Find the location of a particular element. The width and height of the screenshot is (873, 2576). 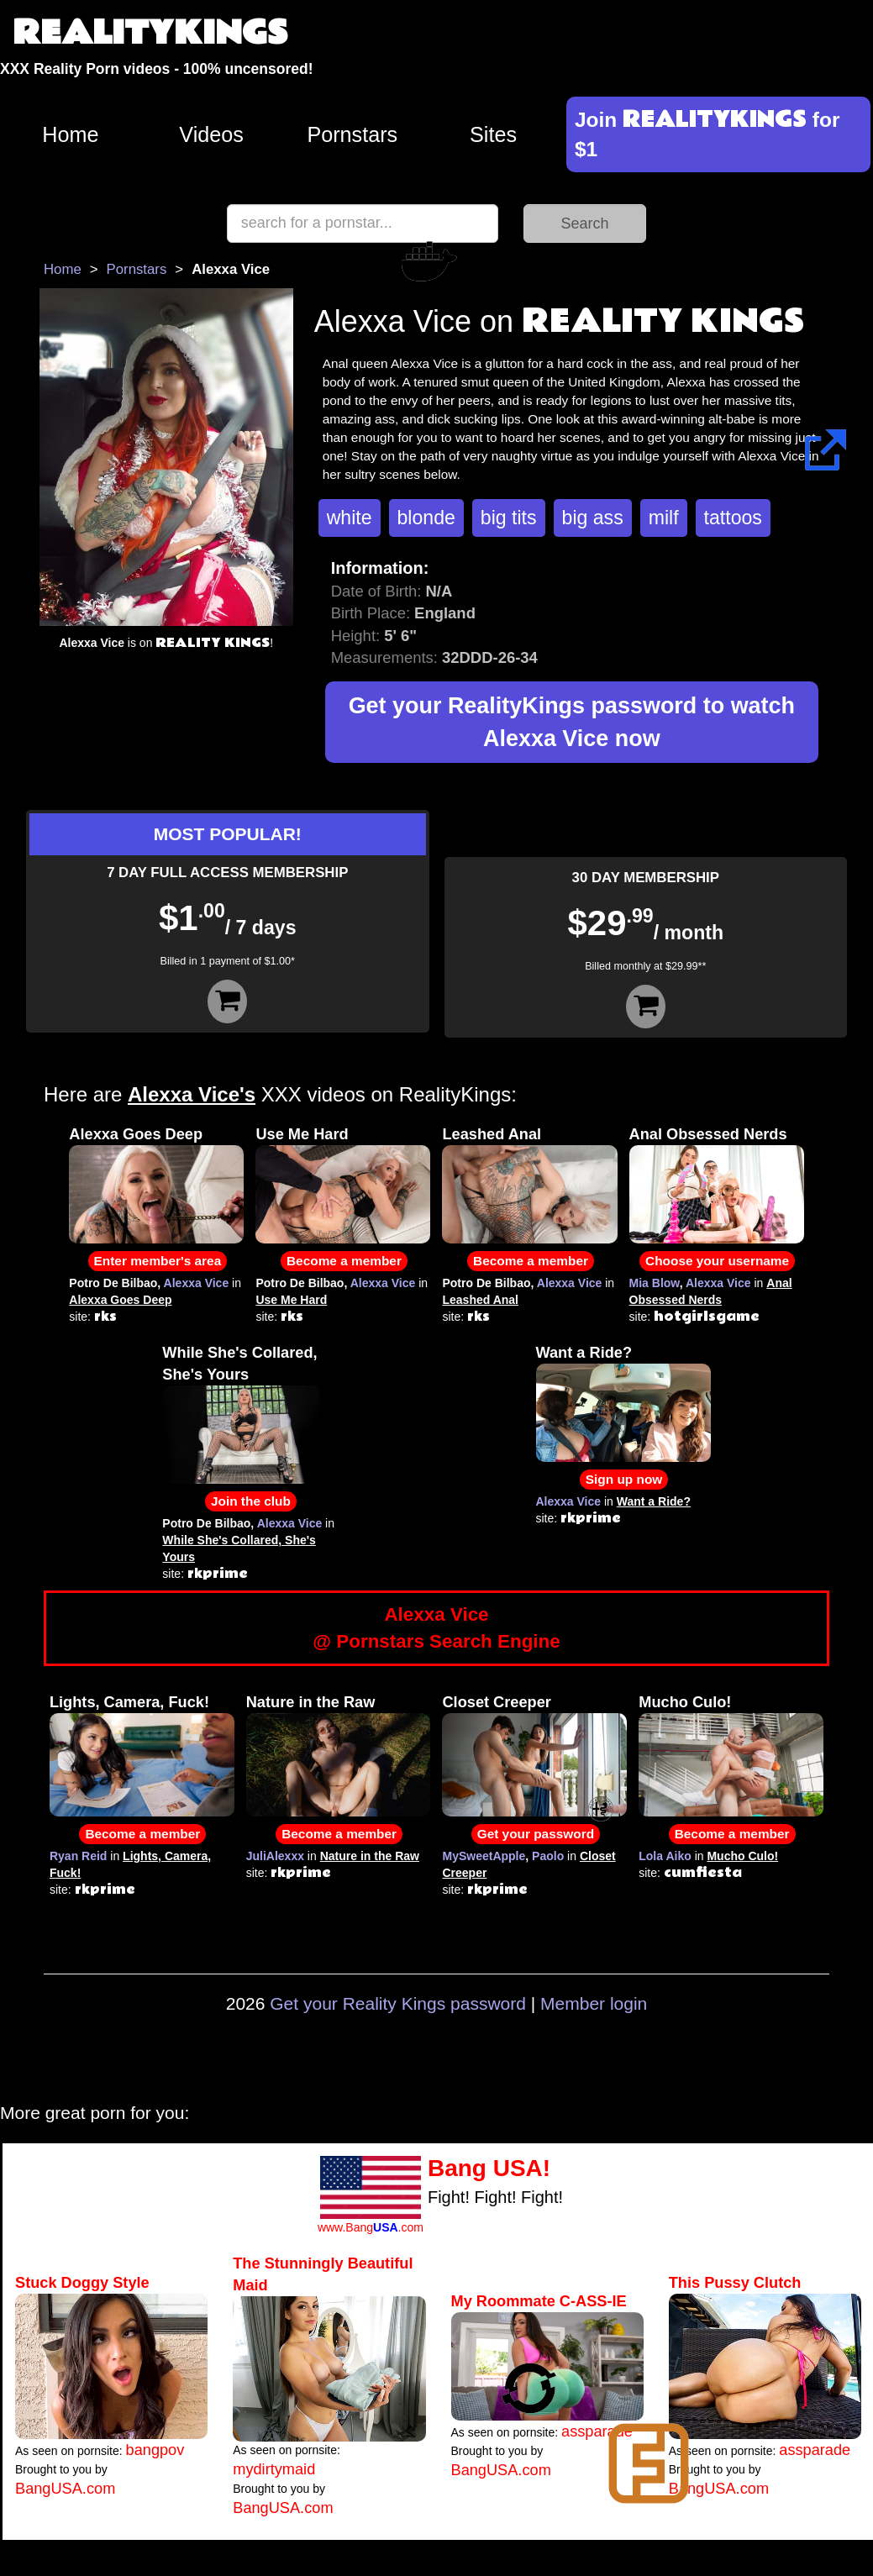

open Docker container management is located at coordinates (429, 261).